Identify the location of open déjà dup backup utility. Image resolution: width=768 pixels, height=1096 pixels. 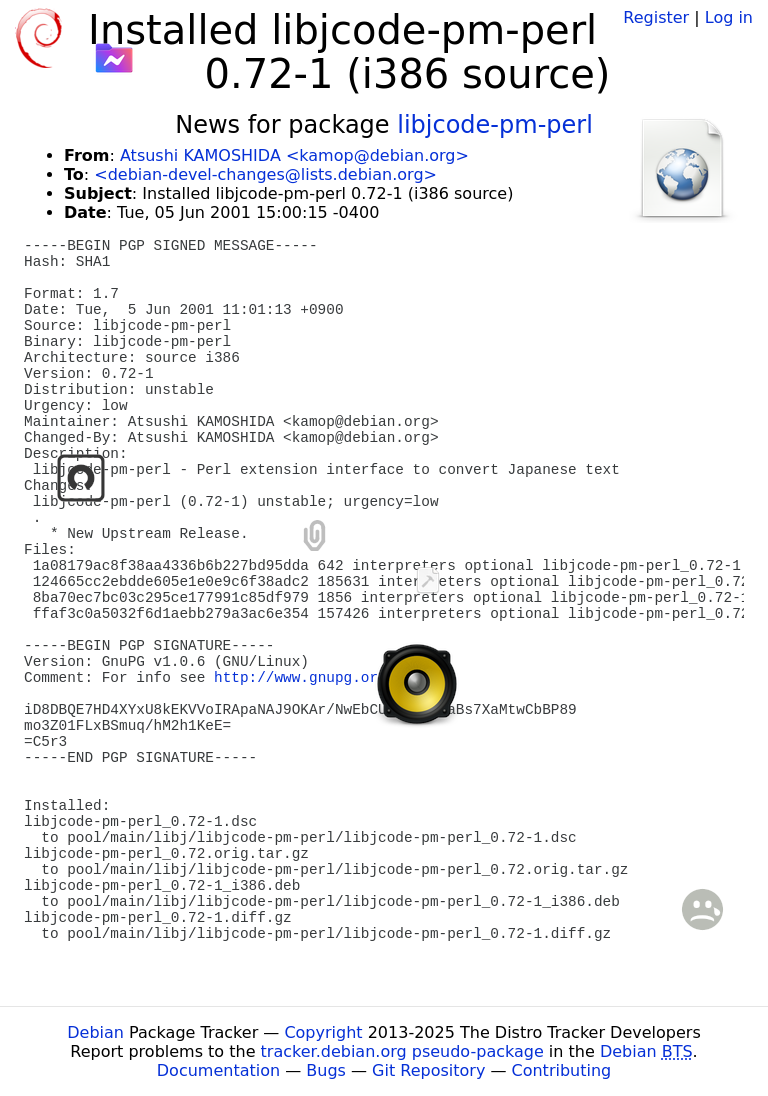
(81, 478).